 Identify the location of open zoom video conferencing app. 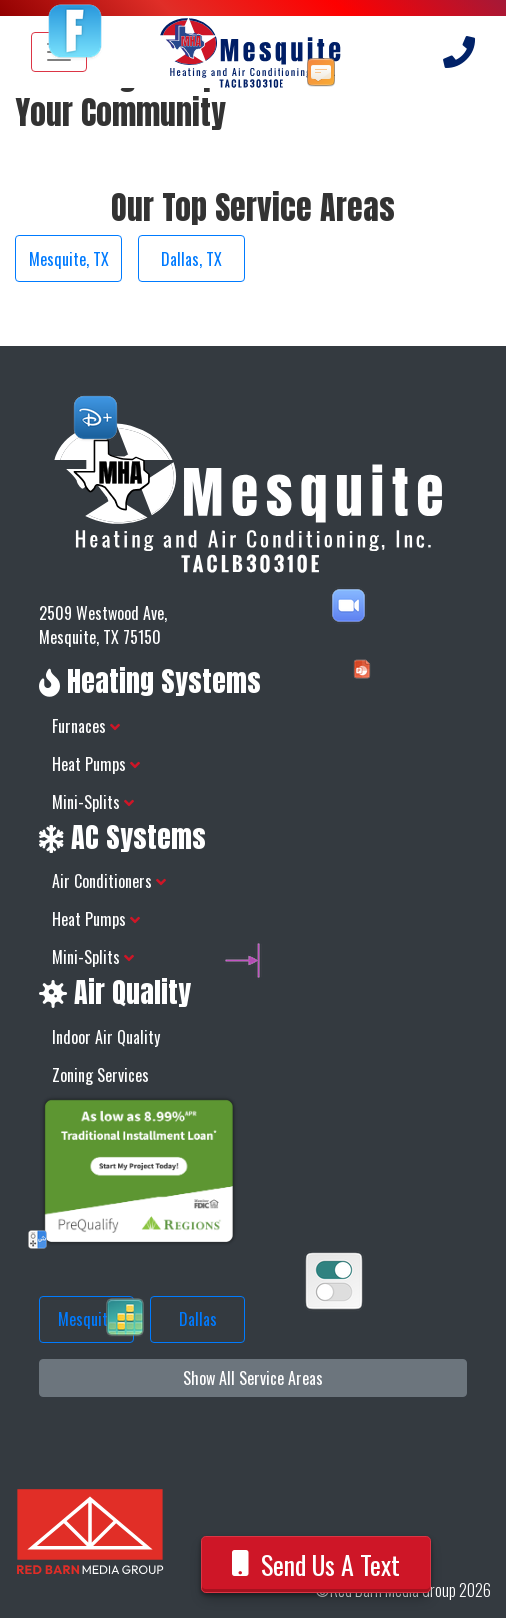
(348, 605).